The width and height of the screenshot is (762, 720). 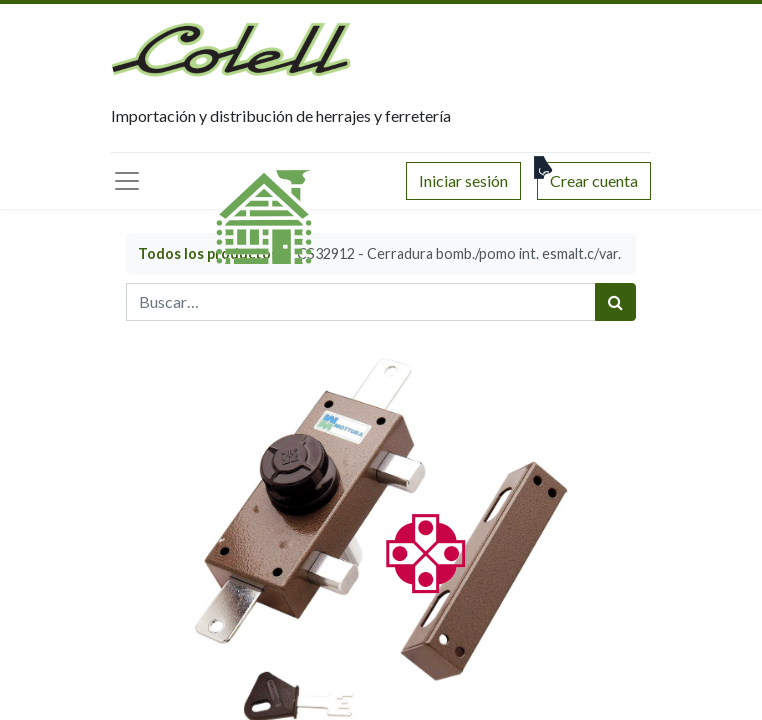 What do you see at coordinates (425, 553) in the screenshot?
I see `access game controller settings` at bounding box center [425, 553].